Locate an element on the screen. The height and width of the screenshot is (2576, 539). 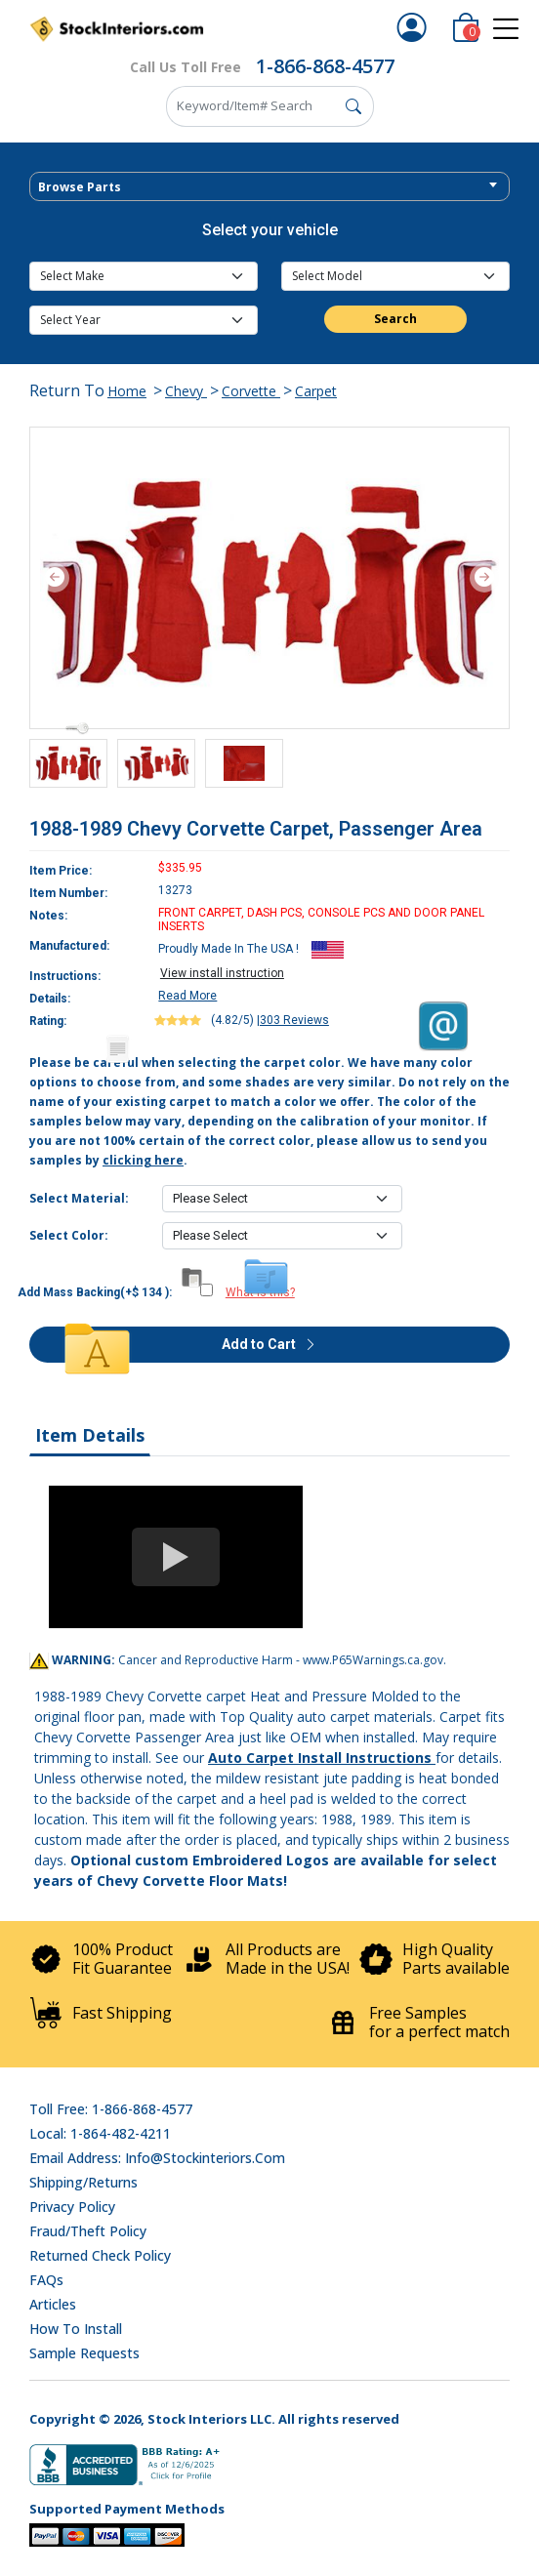
indicates a file or folder contains documents is located at coordinates (117, 1048).